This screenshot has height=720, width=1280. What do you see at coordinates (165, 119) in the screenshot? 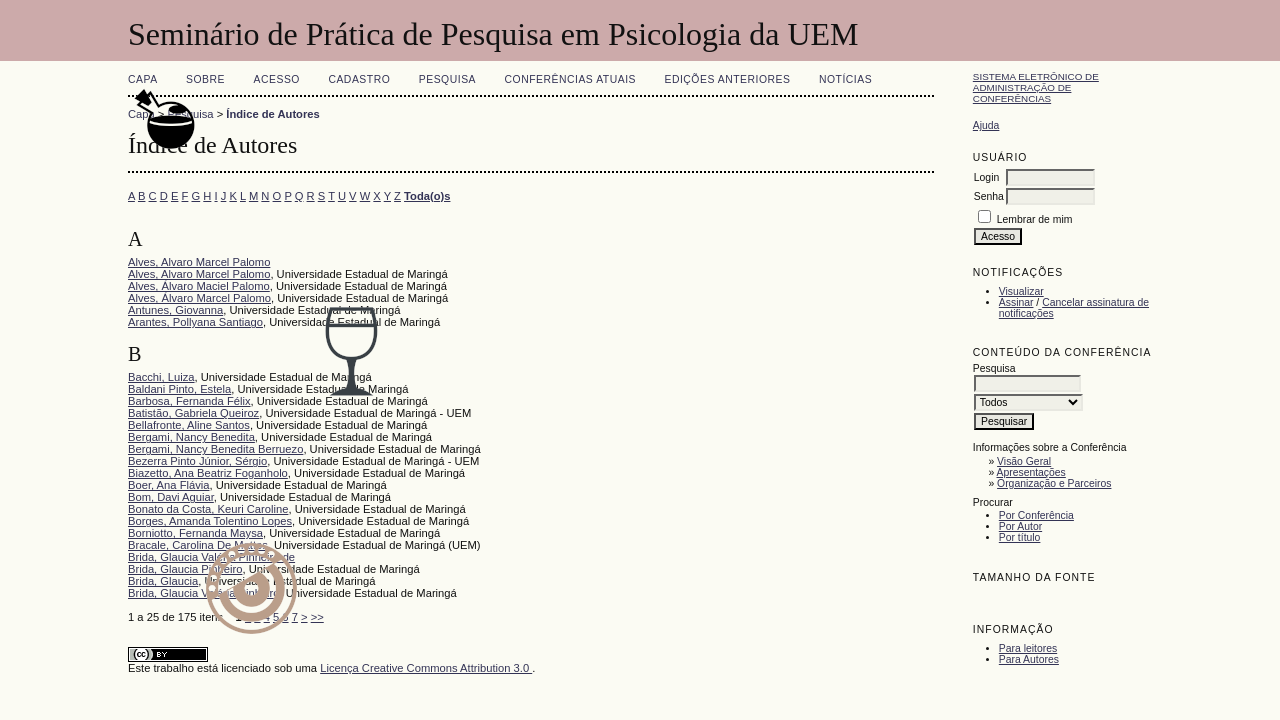
I see `use a potion or consumable item` at bounding box center [165, 119].